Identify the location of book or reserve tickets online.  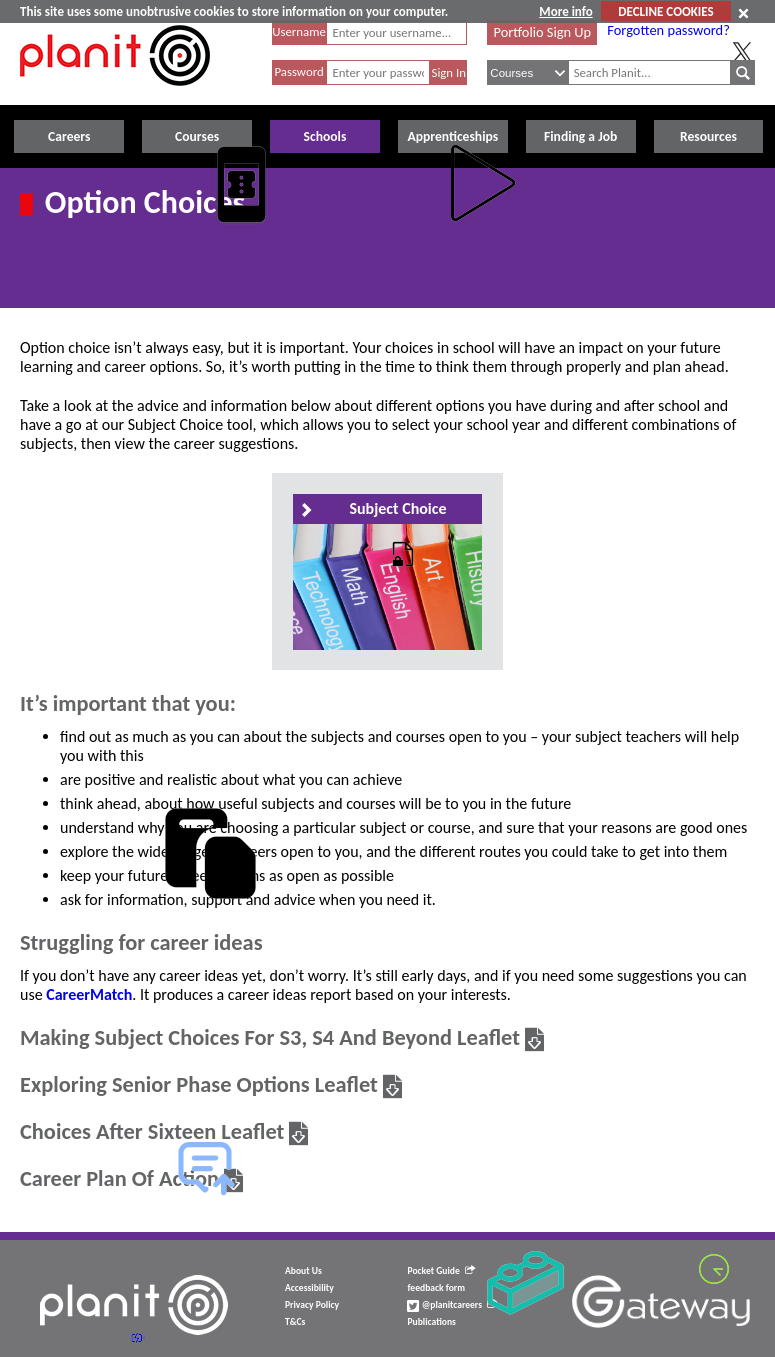
(241, 184).